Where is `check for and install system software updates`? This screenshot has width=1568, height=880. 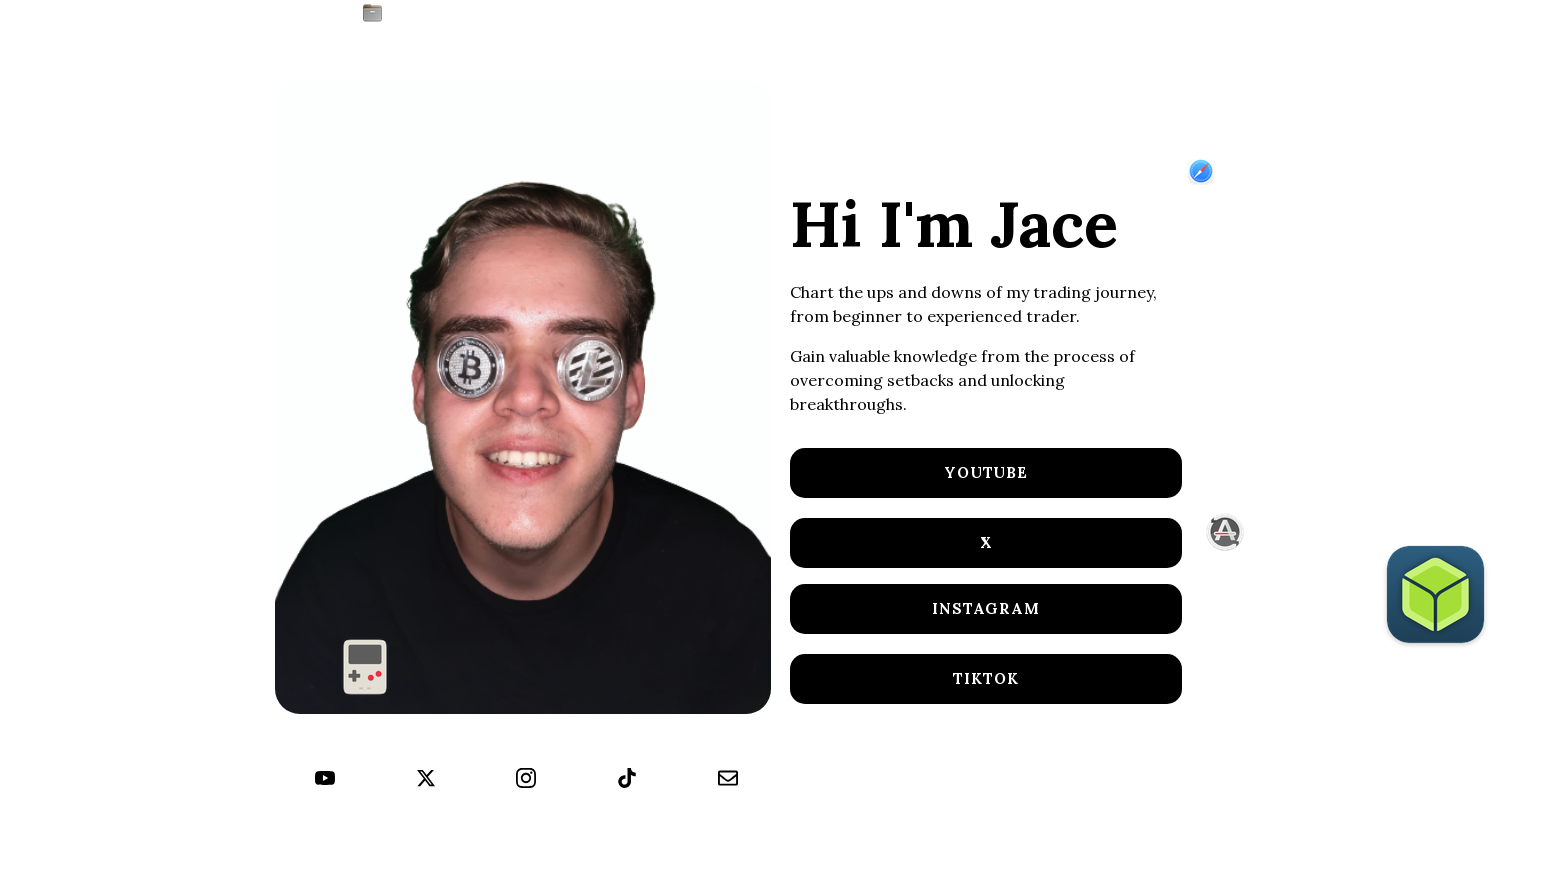 check for and install system software updates is located at coordinates (1225, 532).